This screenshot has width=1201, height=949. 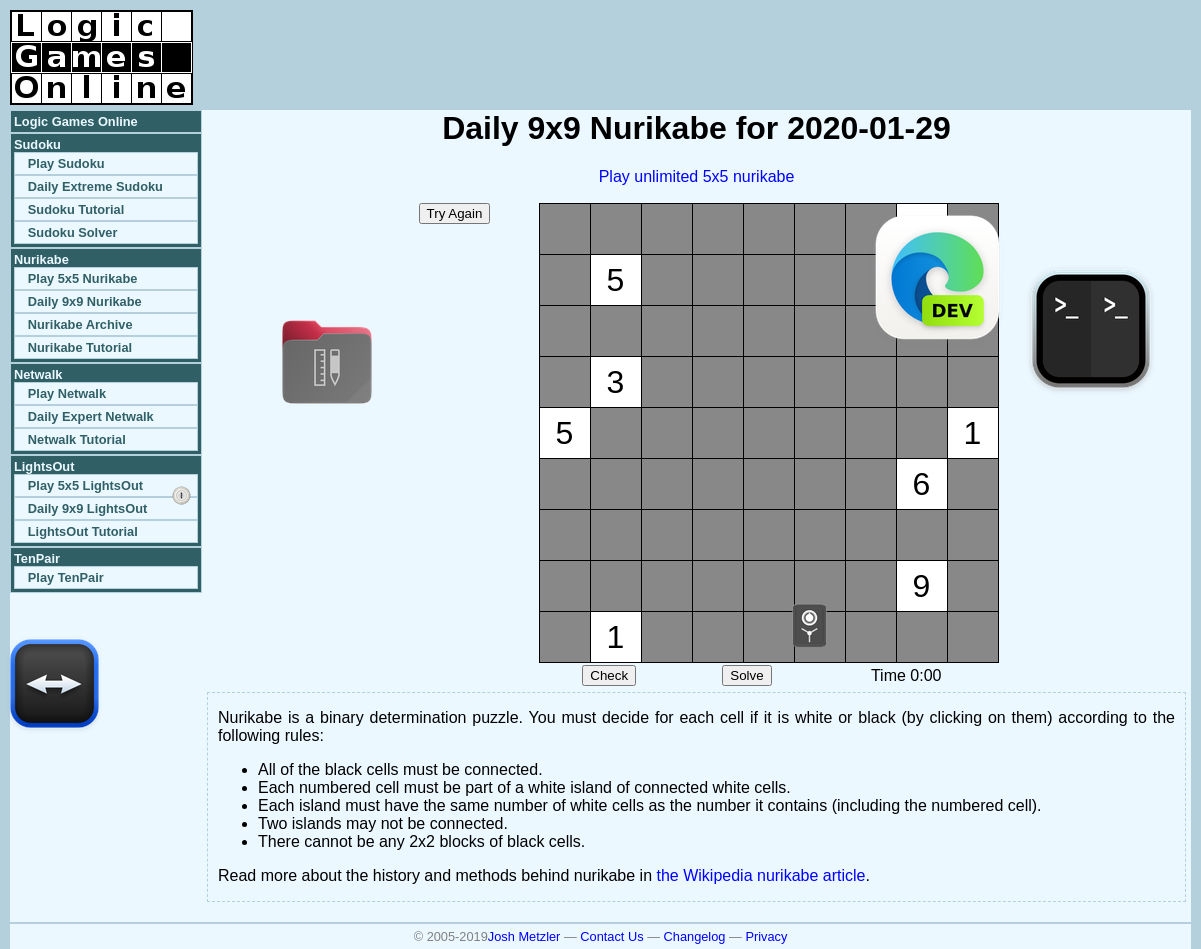 I want to click on open microsoft edge dev browser, so click(x=937, y=277).